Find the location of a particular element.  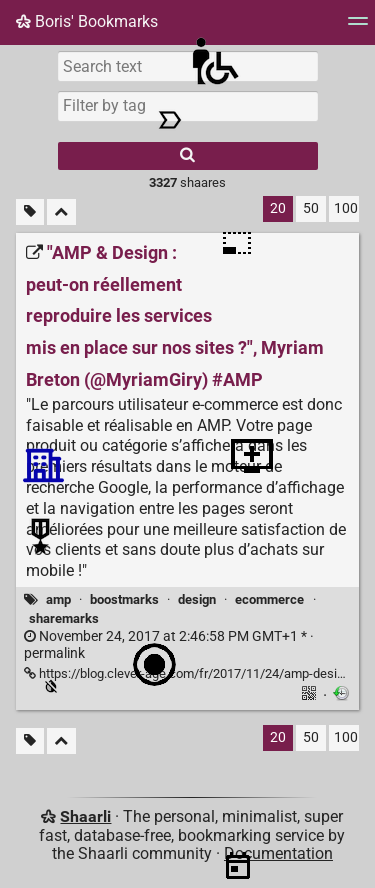

add current video to watch queue is located at coordinates (252, 456).